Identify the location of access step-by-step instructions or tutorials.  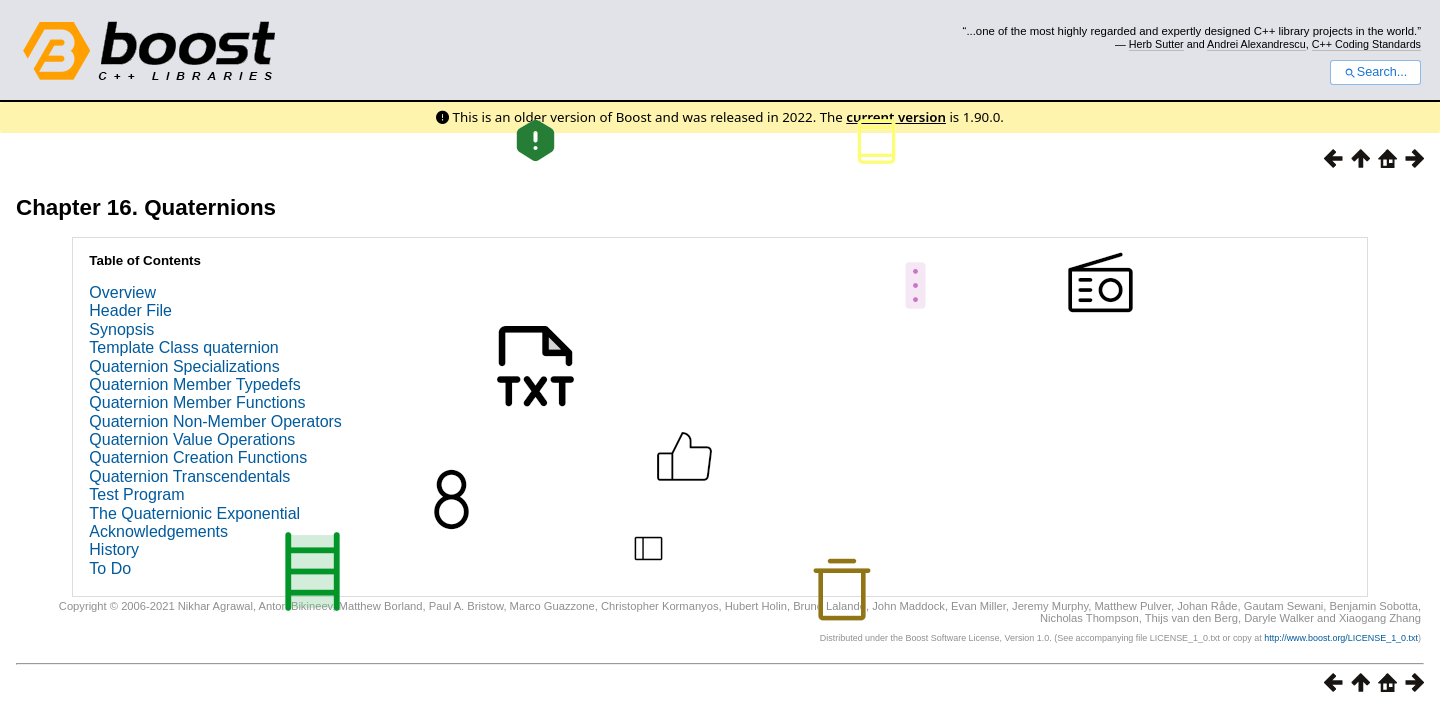
(312, 571).